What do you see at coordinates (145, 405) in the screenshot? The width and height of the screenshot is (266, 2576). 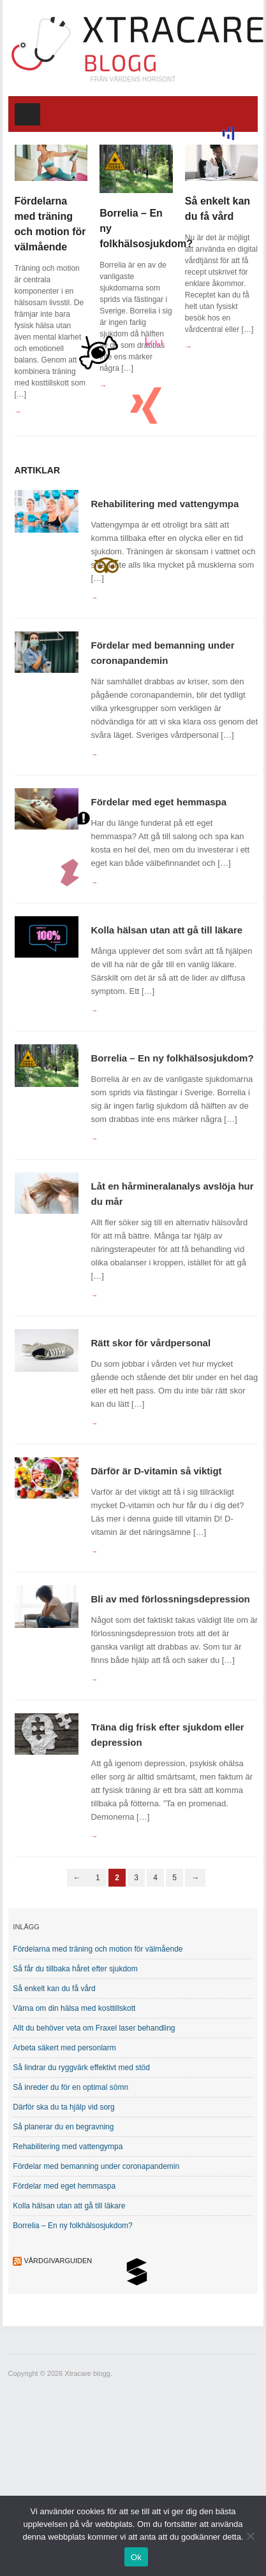 I see `link to Xing professional network profile` at bounding box center [145, 405].